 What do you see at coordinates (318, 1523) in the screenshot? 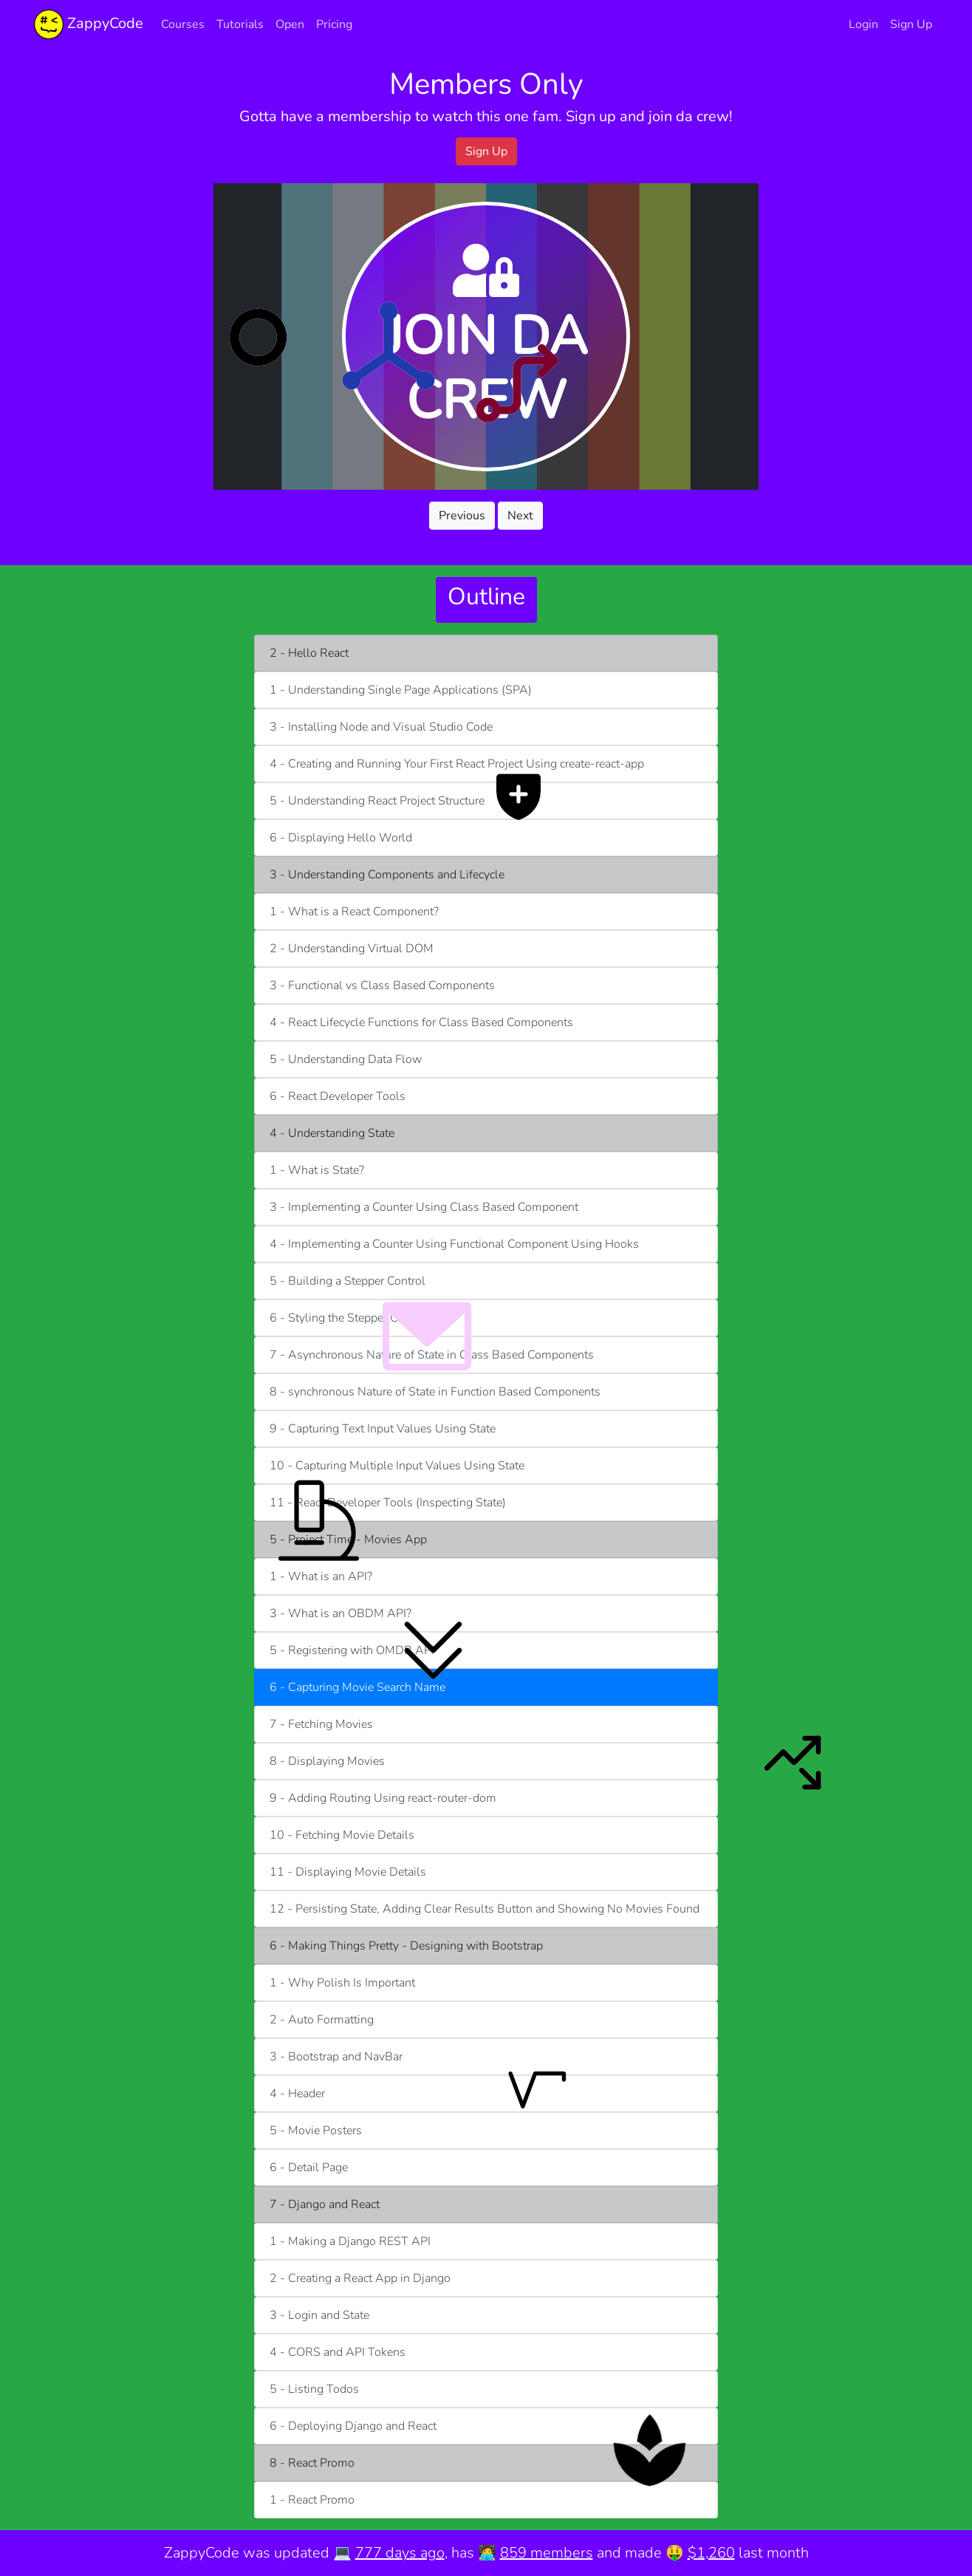
I see `access scientific or research tools` at bounding box center [318, 1523].